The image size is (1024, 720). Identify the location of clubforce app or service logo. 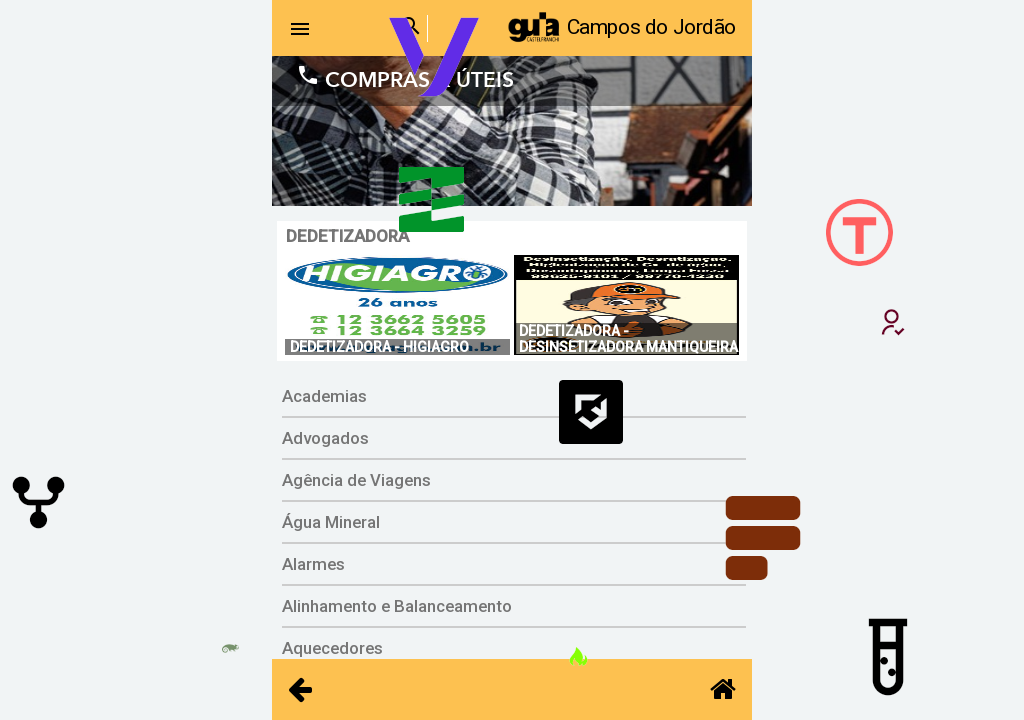
(591, 412).